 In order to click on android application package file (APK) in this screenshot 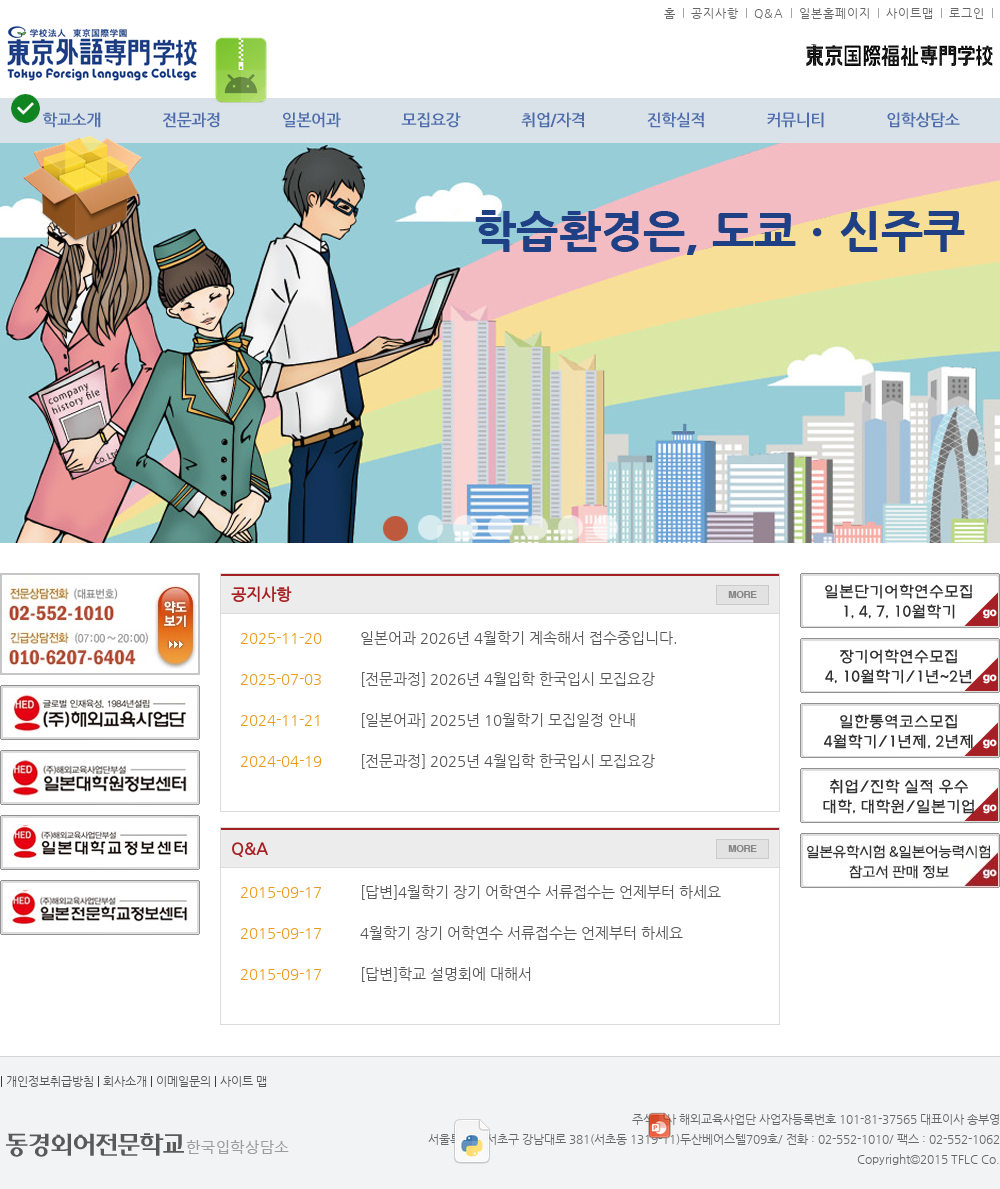, I will do `click(241, 70)`.